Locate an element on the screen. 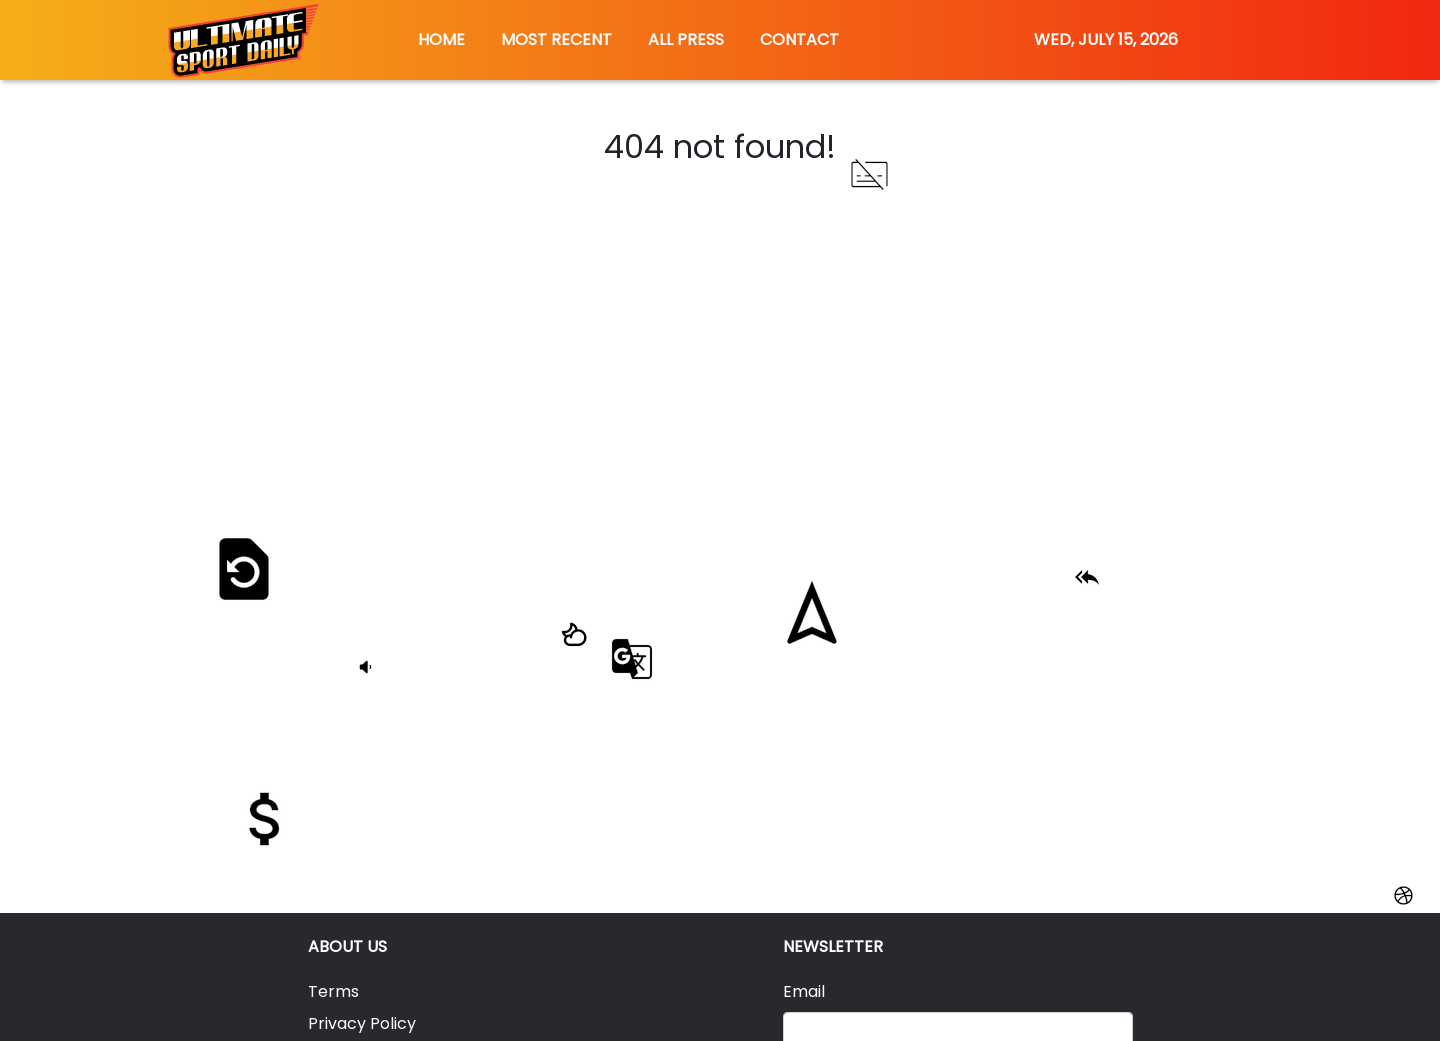 The height and width of the screenshot is (1041, 1440). disable subtitles or closed captions is located at coordinates (869, 174).